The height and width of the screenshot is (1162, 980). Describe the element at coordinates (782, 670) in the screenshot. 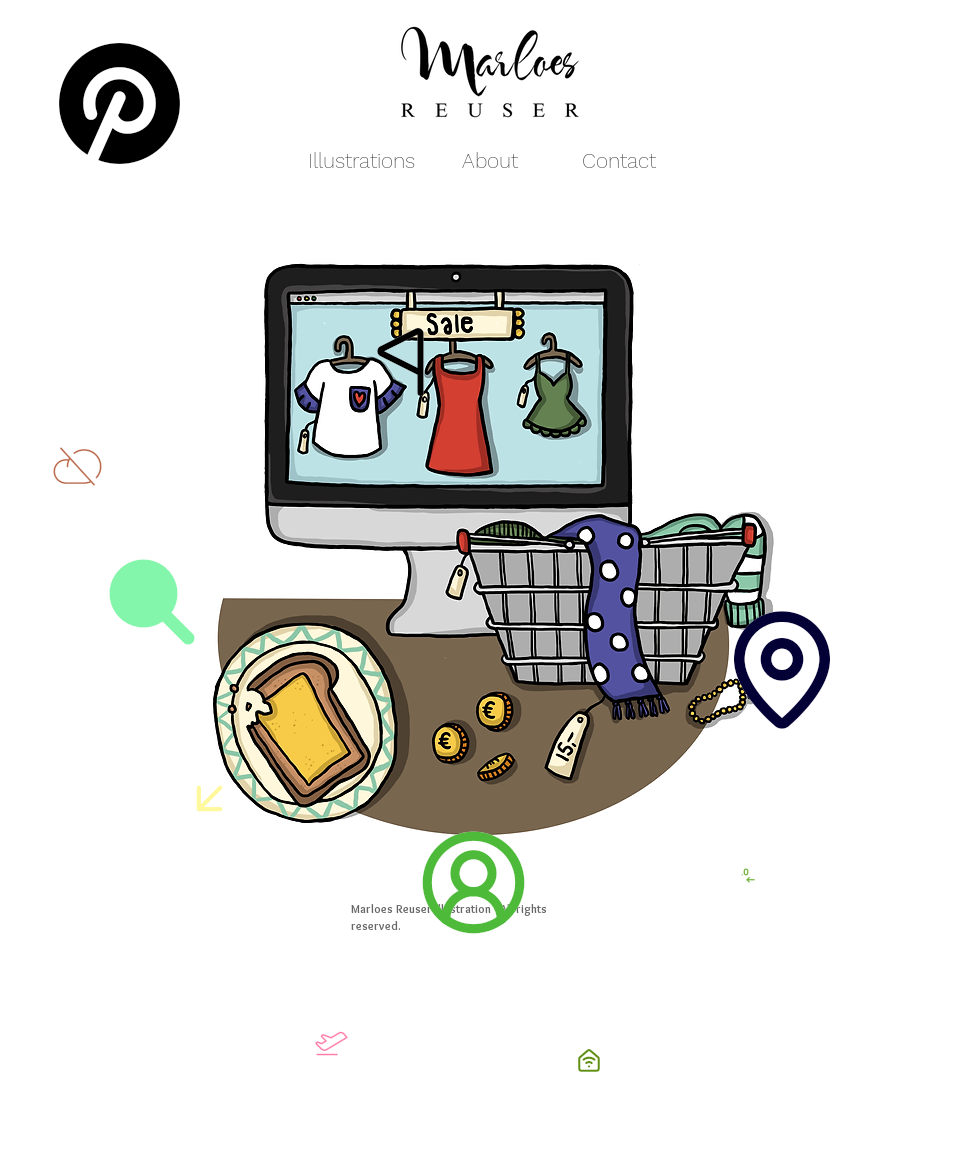

I see `view or set a location on the map` at that location.